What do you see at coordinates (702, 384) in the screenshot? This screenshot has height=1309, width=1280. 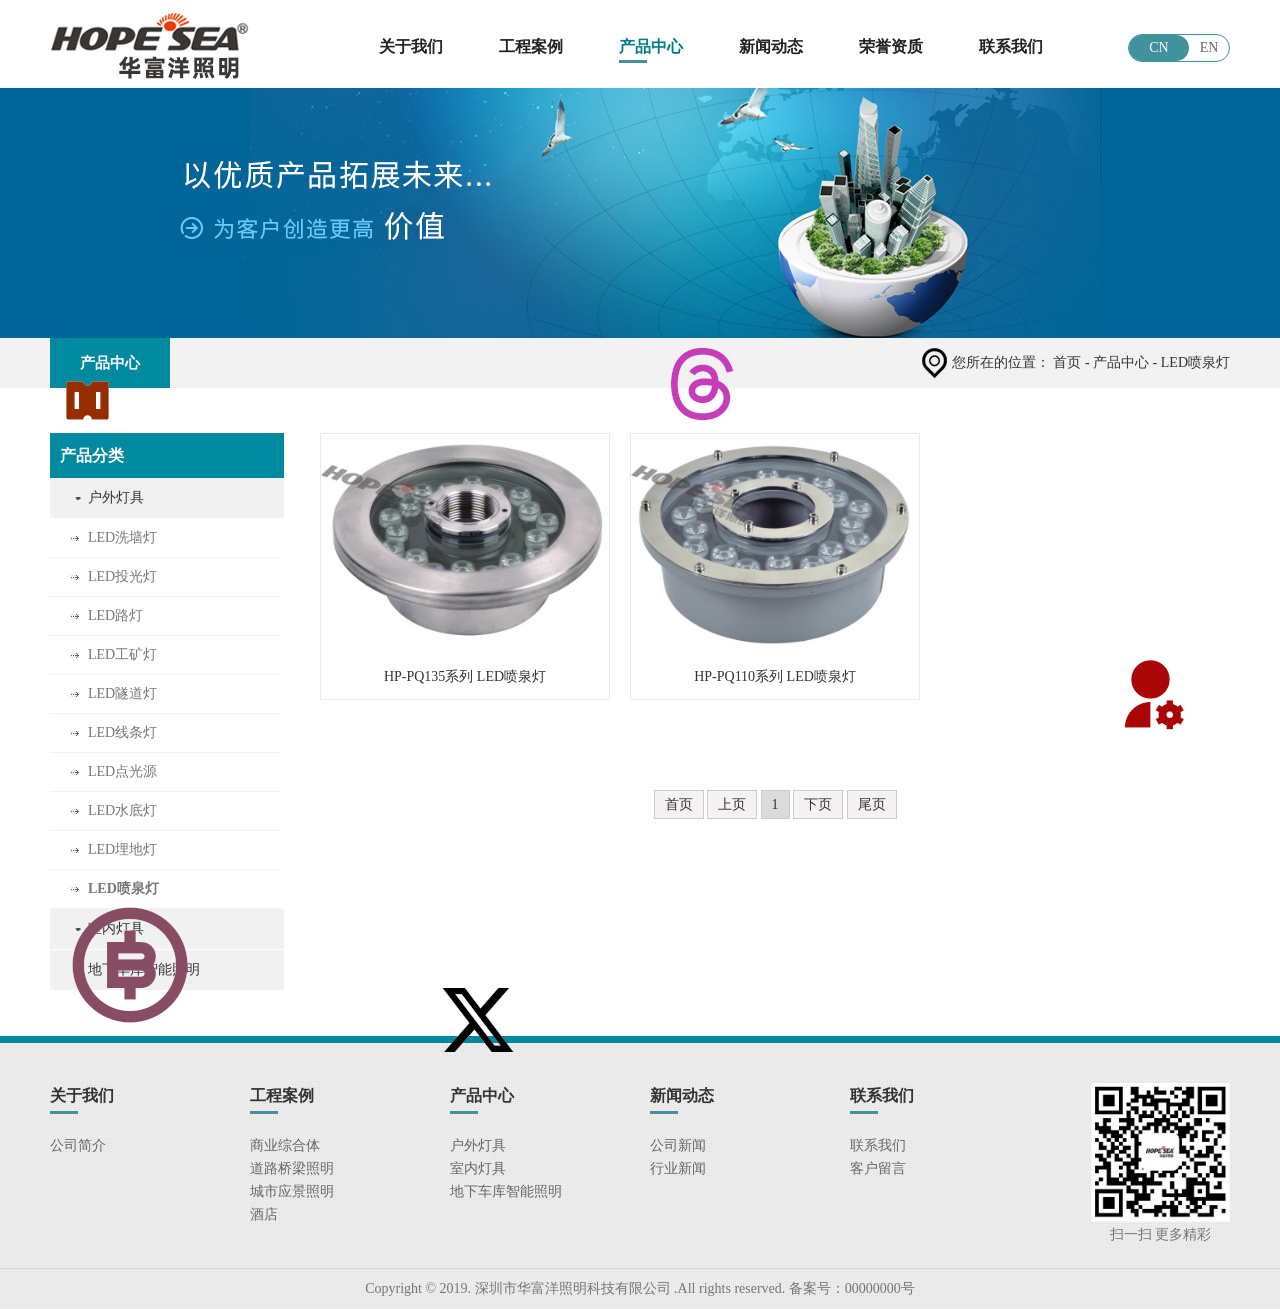 I see `open the Threads app` at bounding box center [702, 384].